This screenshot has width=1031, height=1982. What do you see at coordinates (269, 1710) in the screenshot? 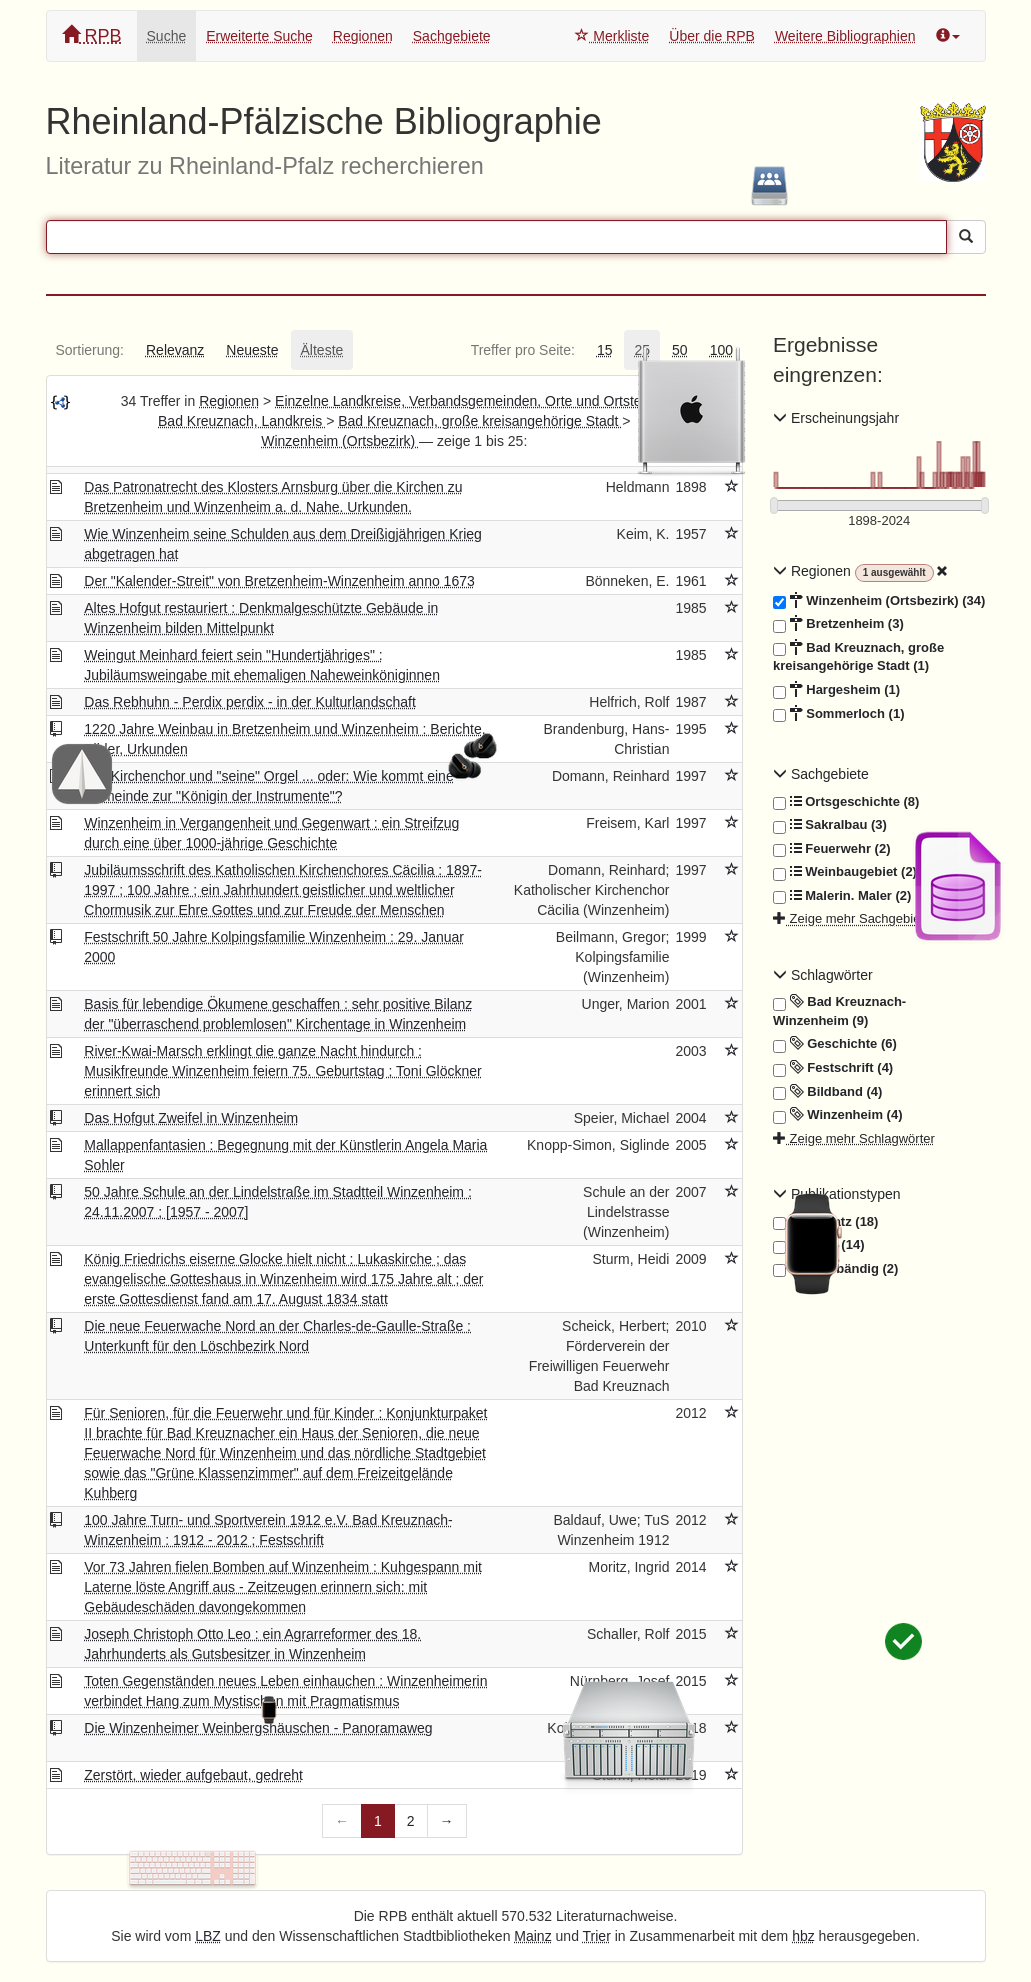
I see `apple watch device icon` at bounding box center [269, 1710].